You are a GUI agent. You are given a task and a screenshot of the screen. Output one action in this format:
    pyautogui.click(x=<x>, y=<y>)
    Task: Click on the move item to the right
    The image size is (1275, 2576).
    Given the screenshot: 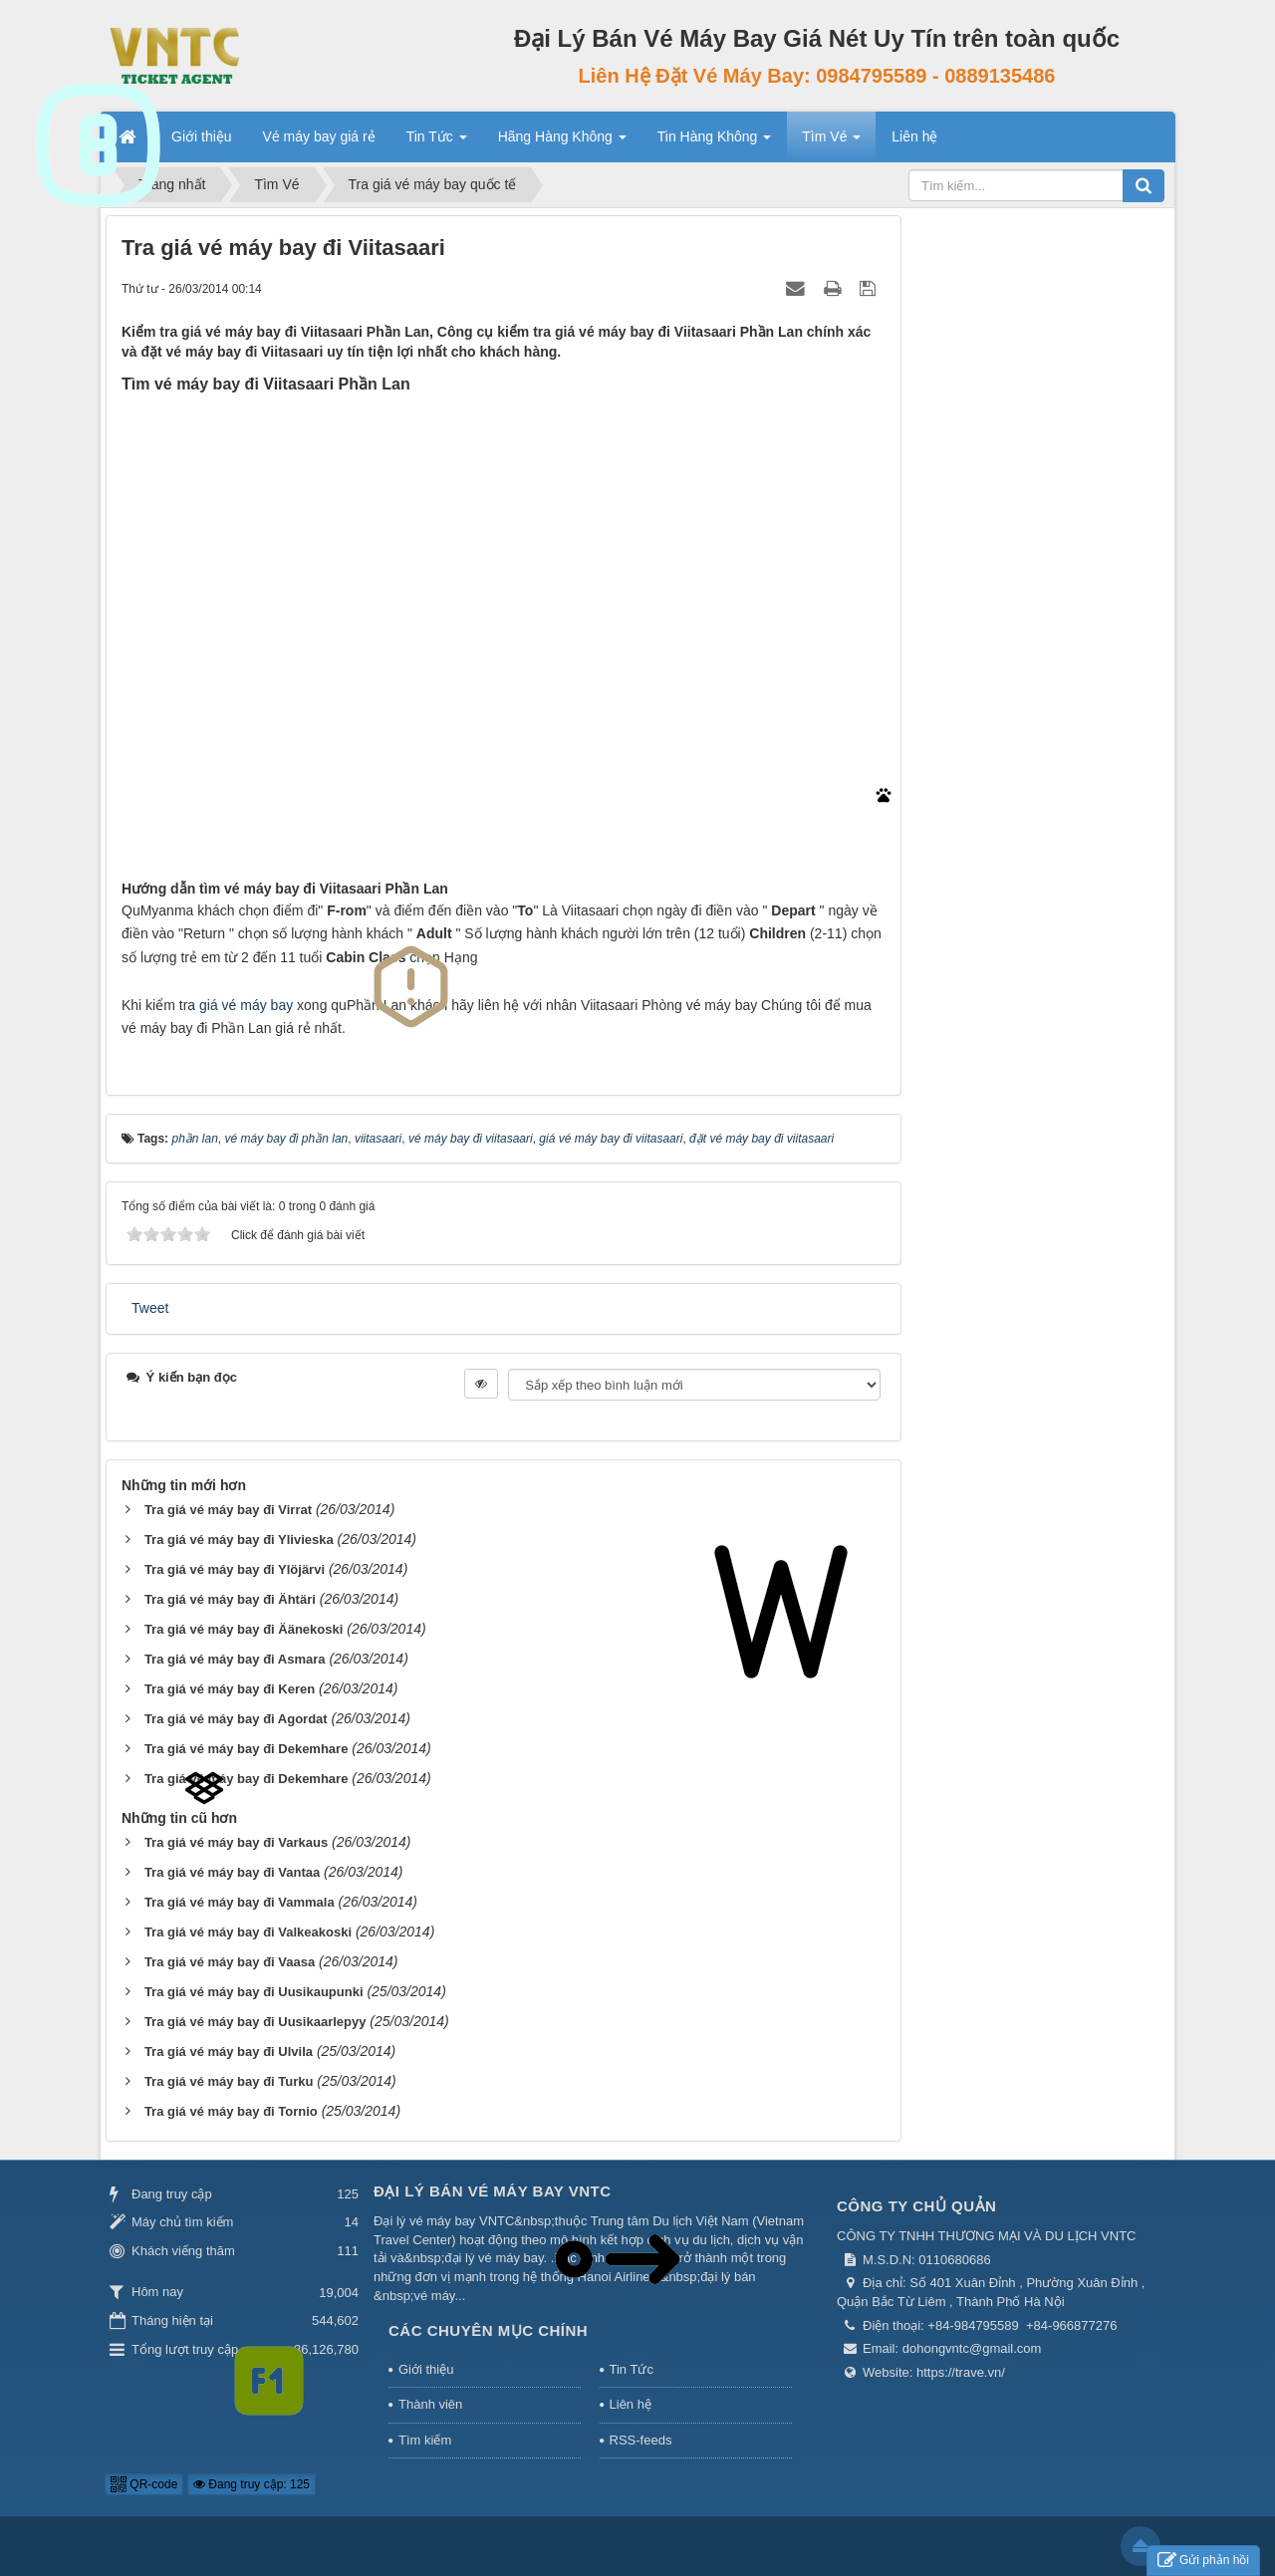 What is the action you would take?
    pyautogui.click(x=618, y=2259)
    